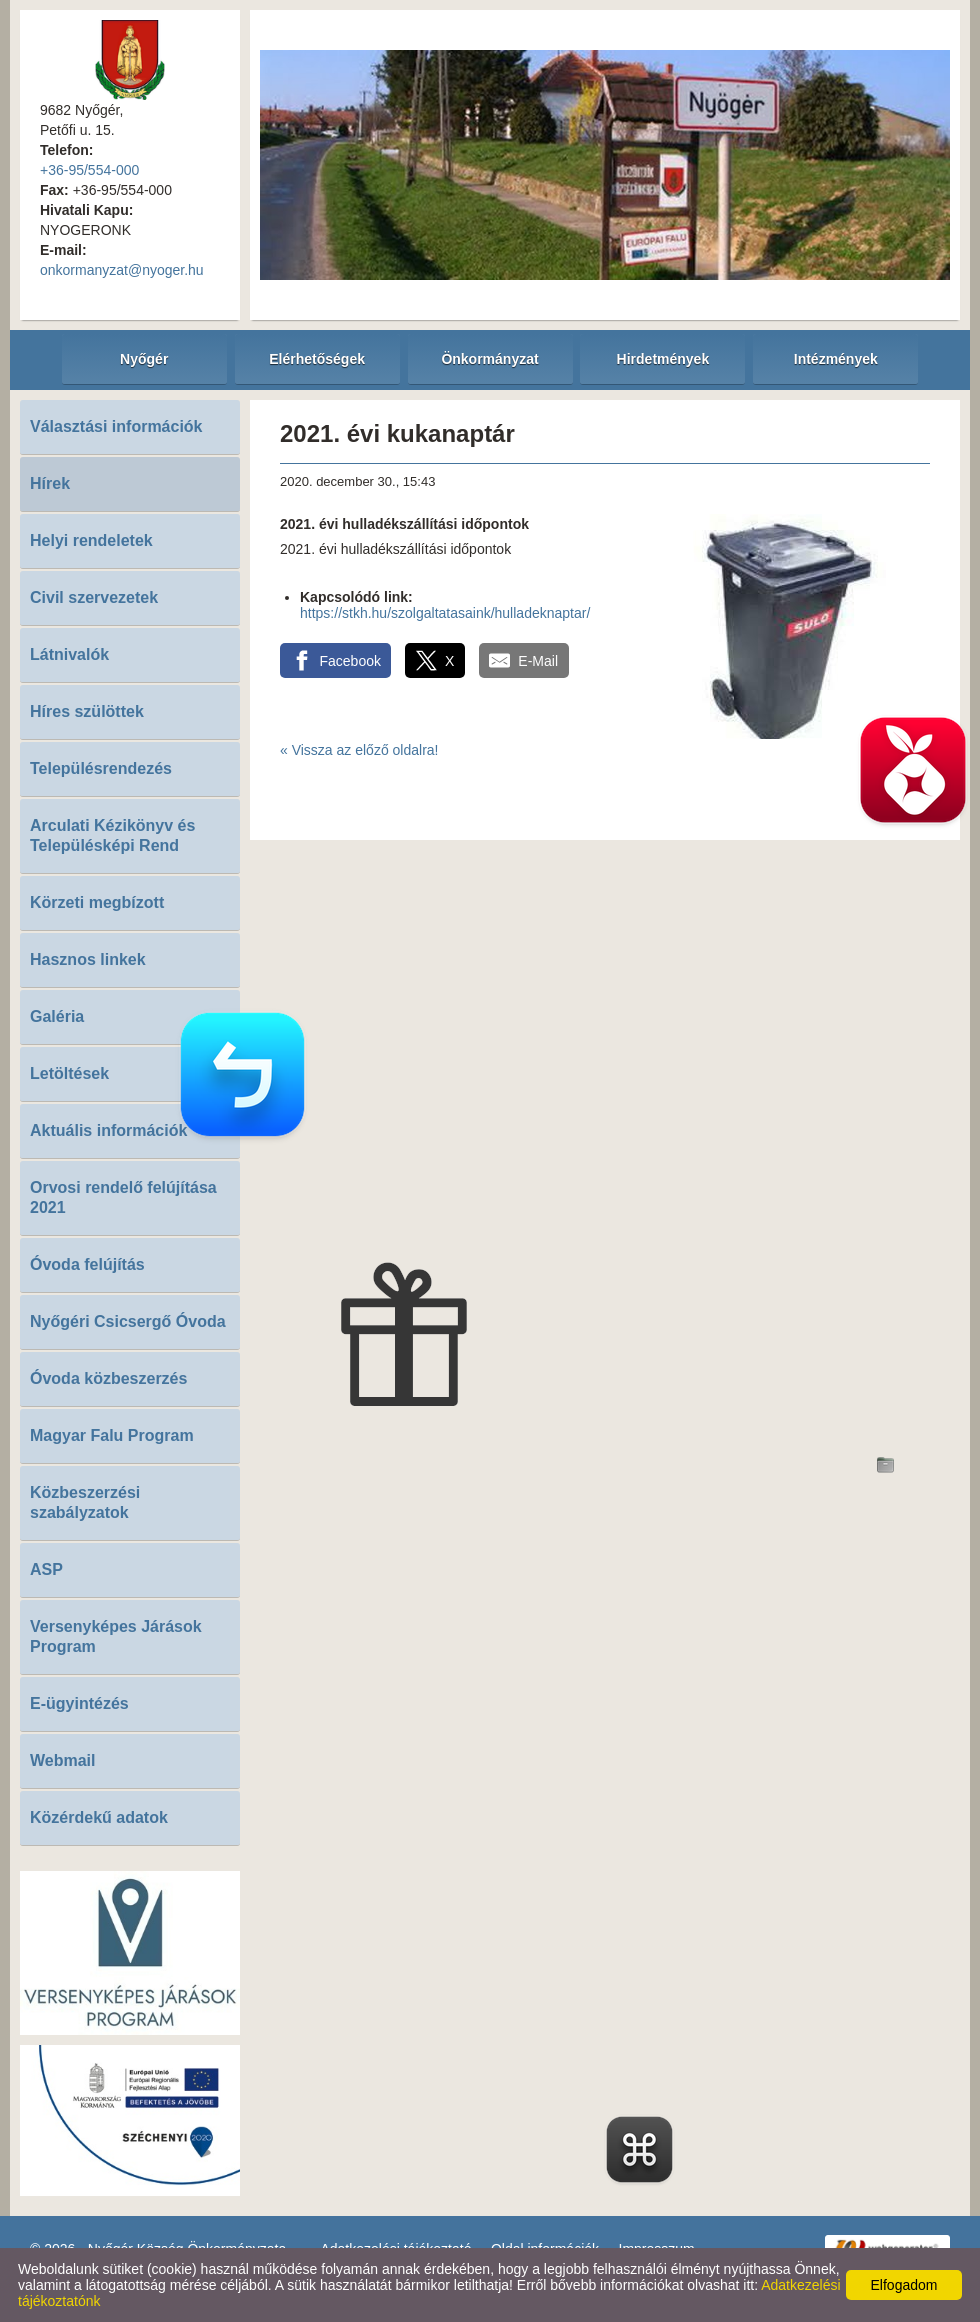  I want to click on open pi-hole network ad blocker app, so click(913, 770).